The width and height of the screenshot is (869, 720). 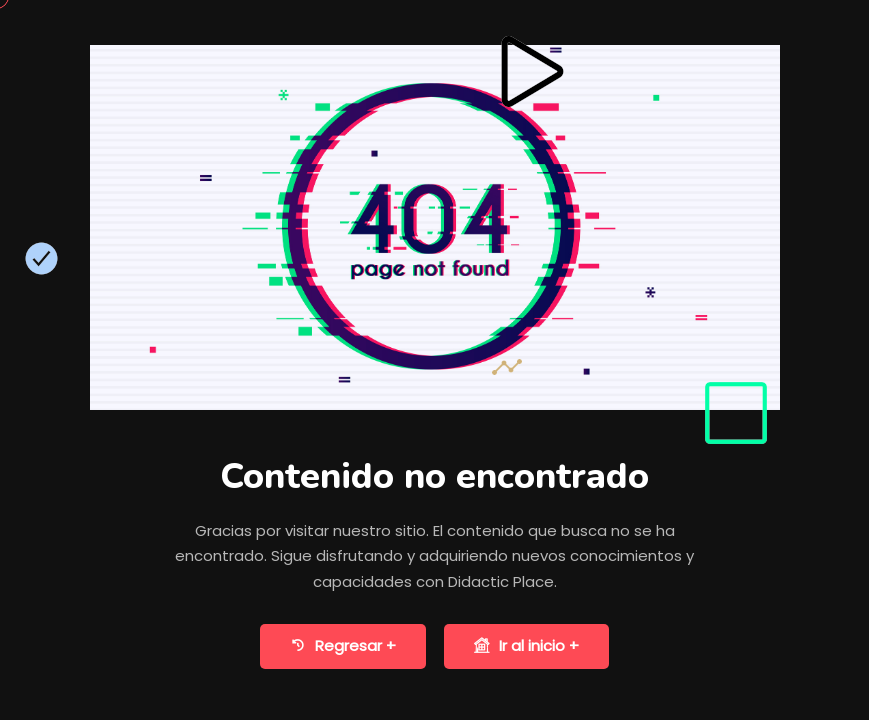 What do you see at coordinates (507, 367) in the screenshot?
I see `view analytics and statistics` at bounding box center [507, 367].